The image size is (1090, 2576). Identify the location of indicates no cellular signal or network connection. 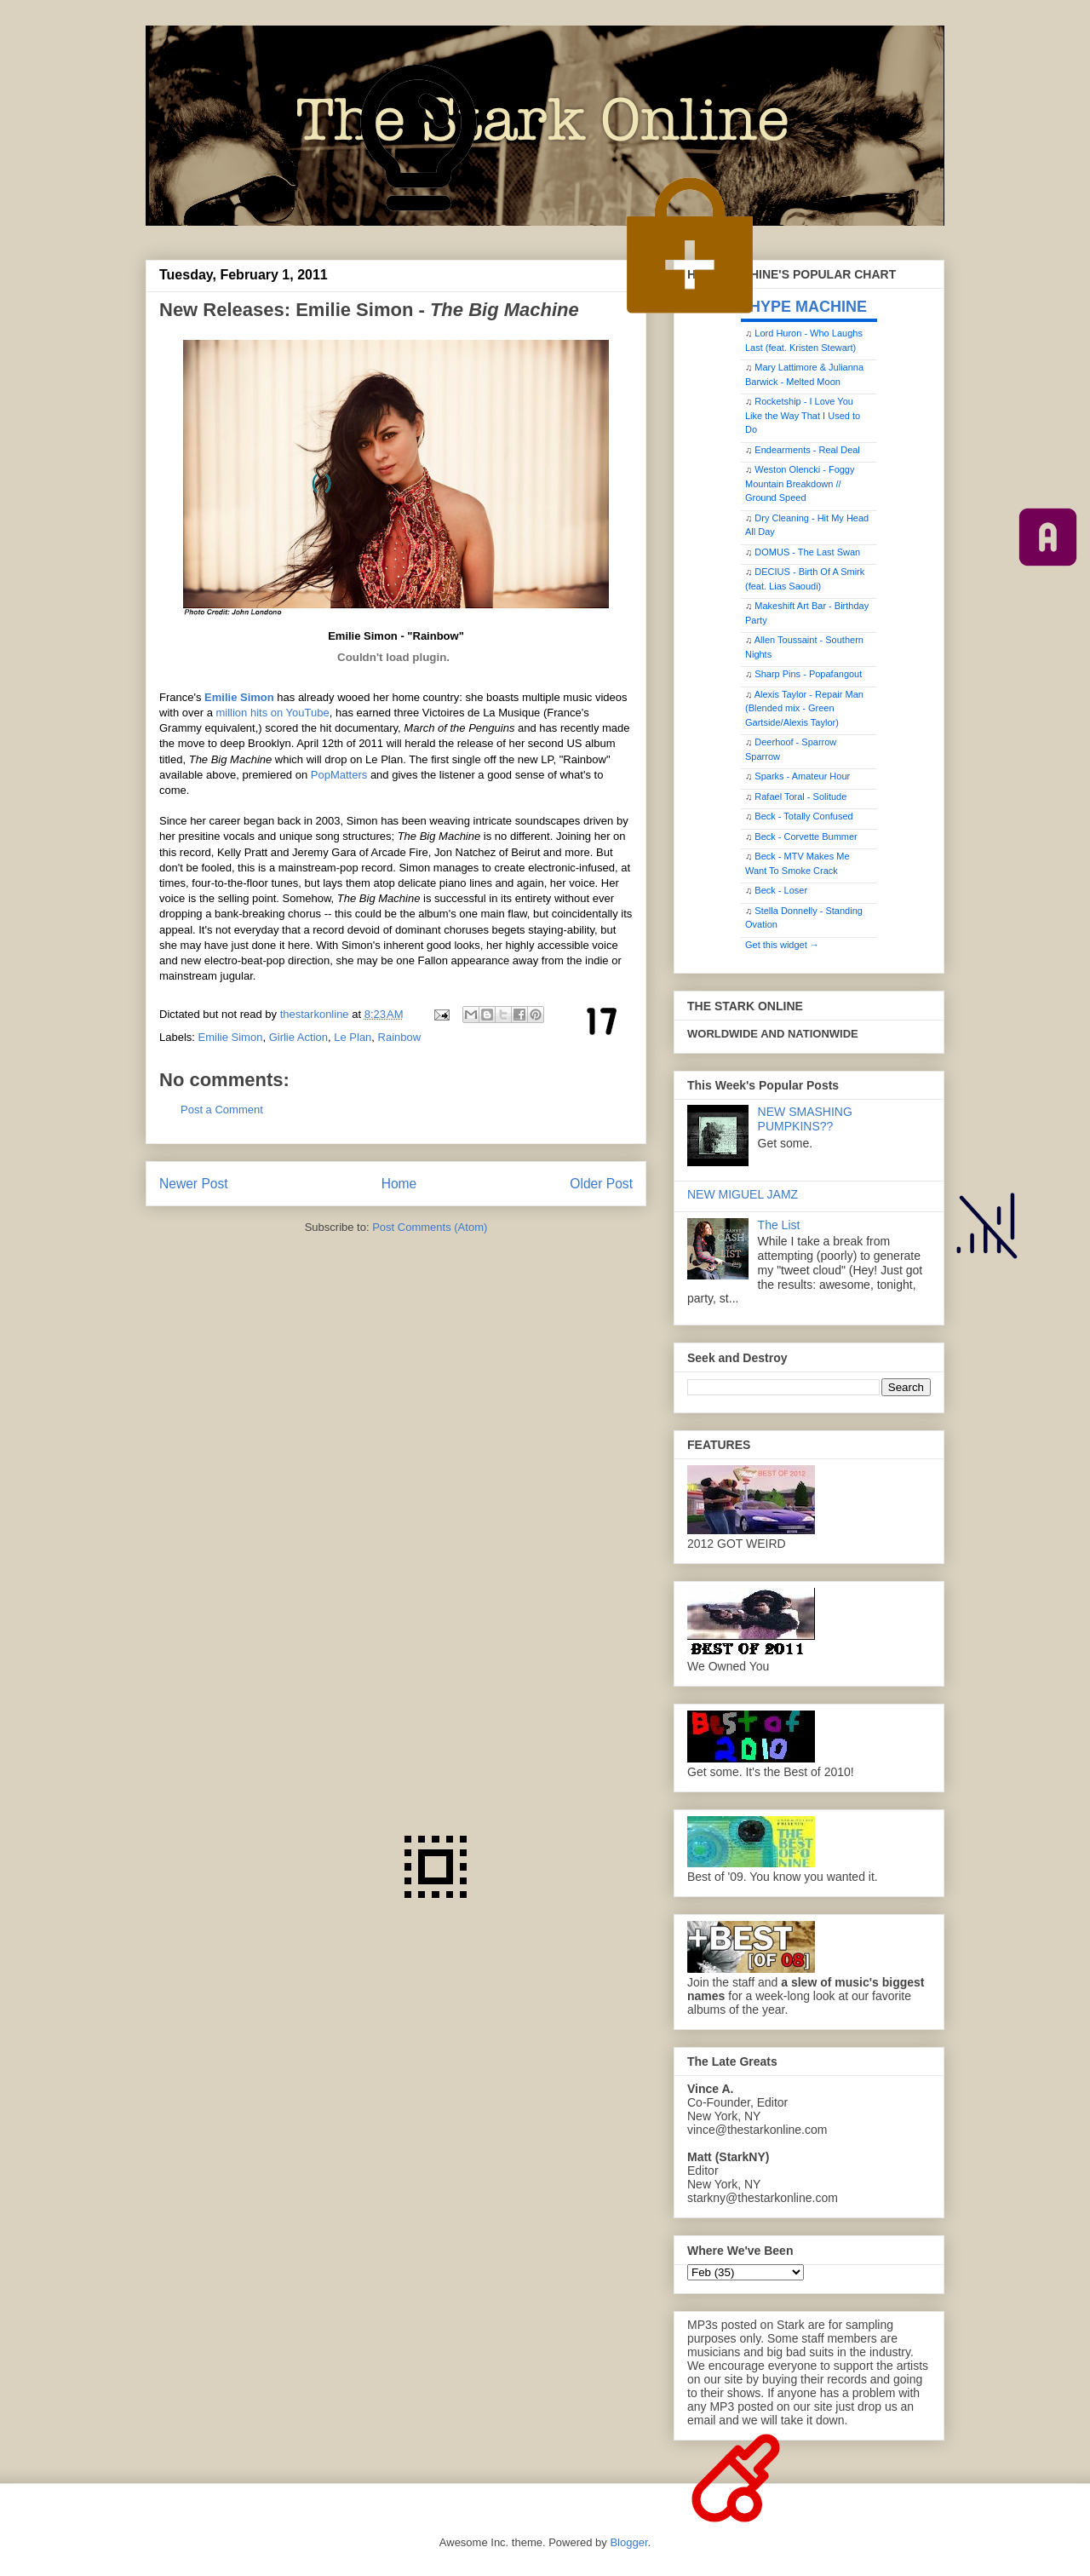
(988, 1227).